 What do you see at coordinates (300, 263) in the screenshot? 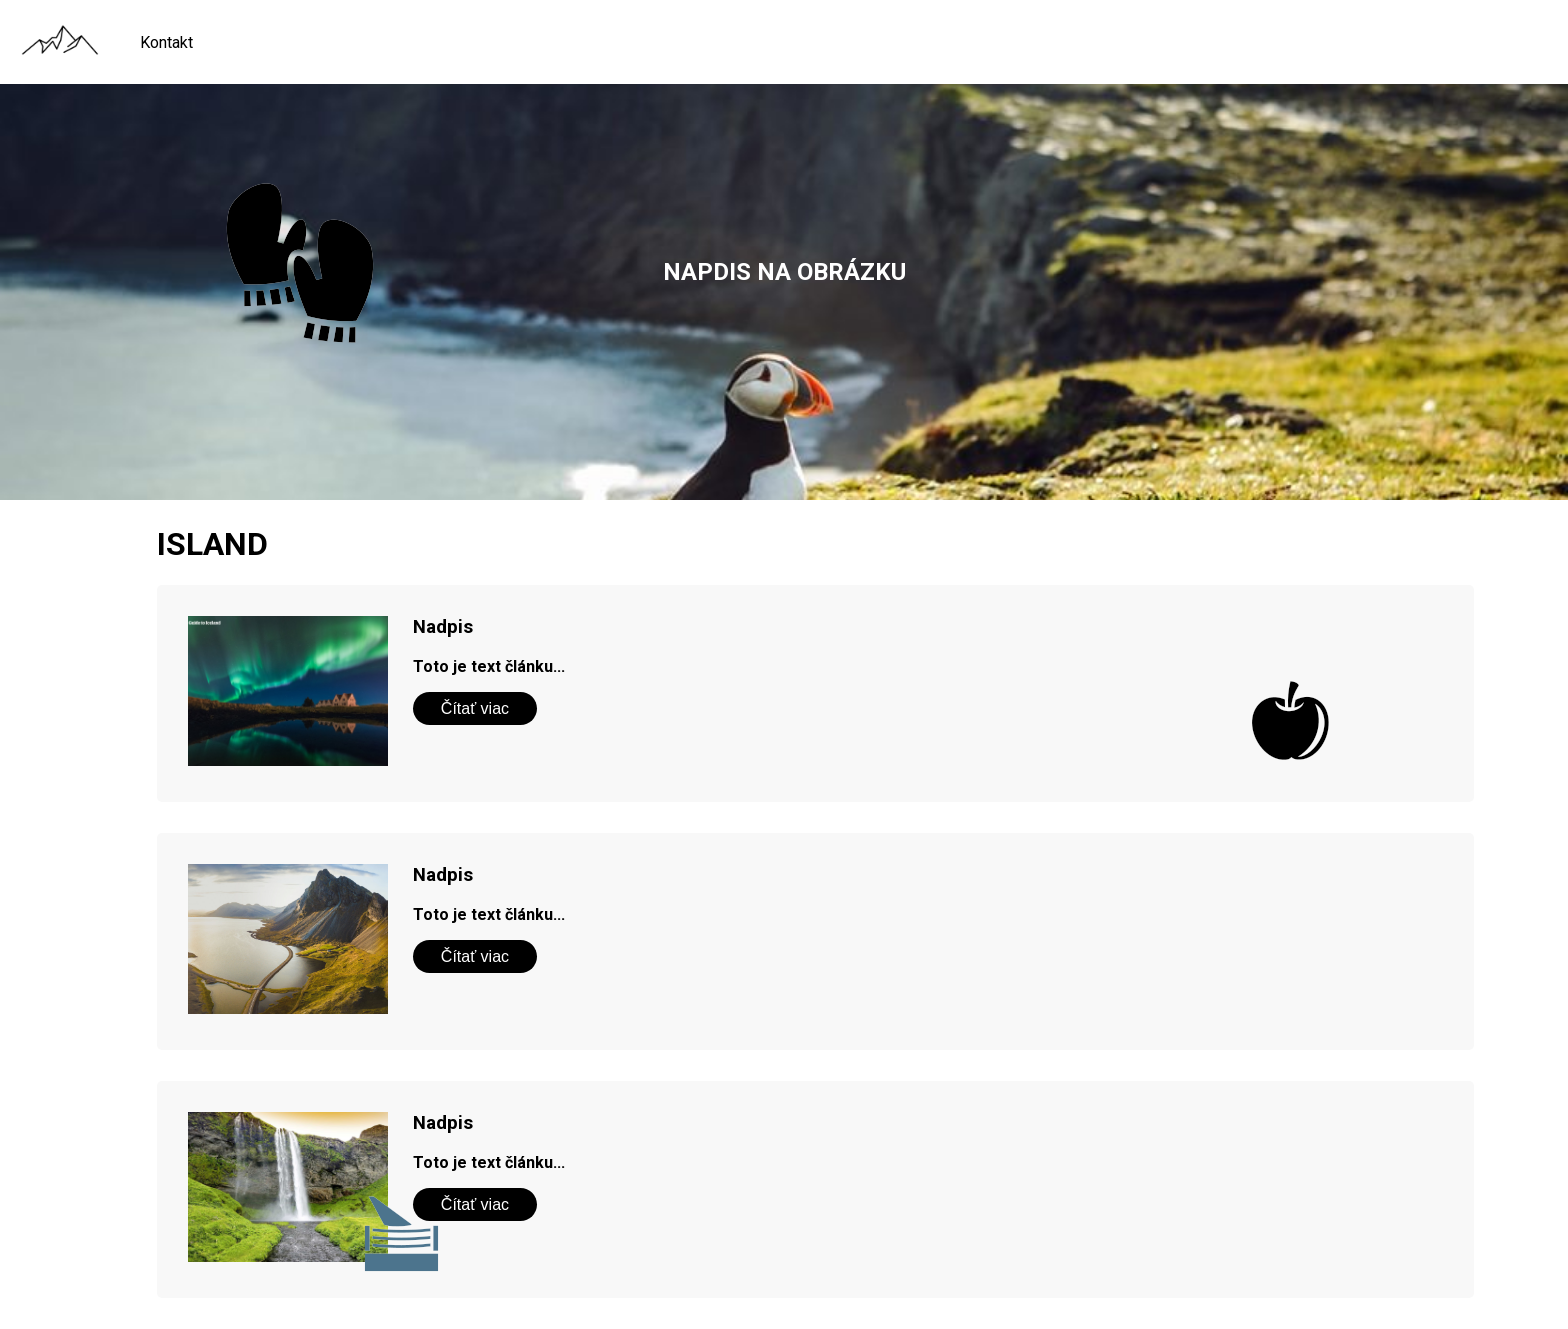
I see `winter gear or cold weather equipment category` at bounding box center [300, 263].